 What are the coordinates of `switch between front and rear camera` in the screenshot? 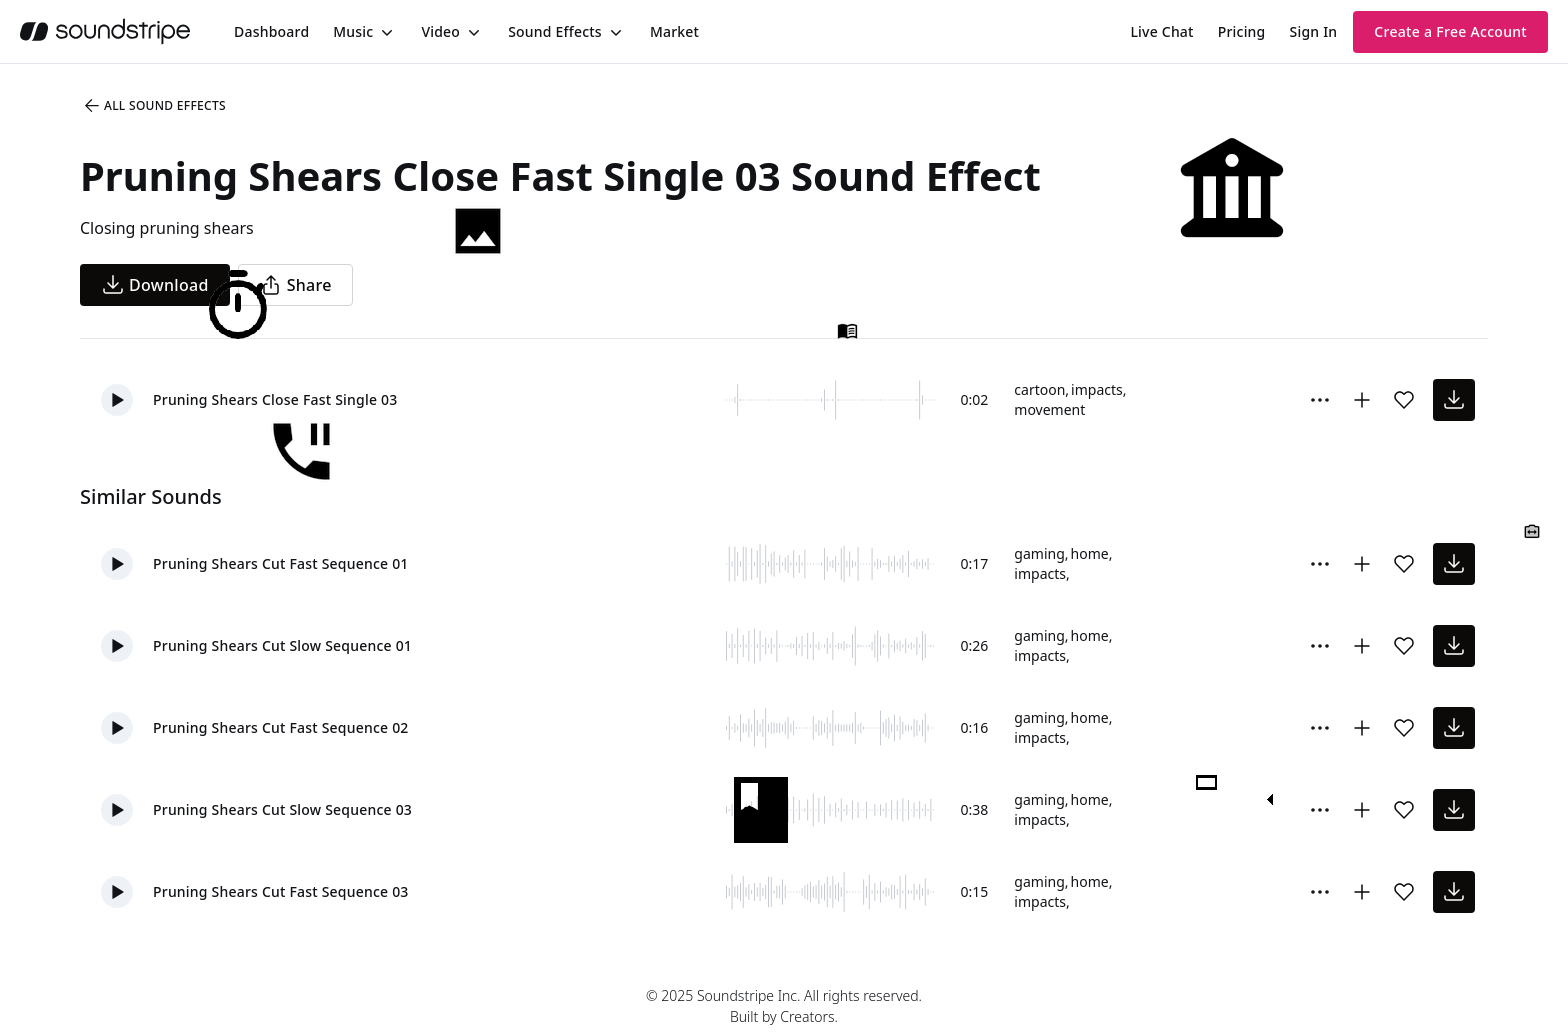 It's located at (1532, 532).